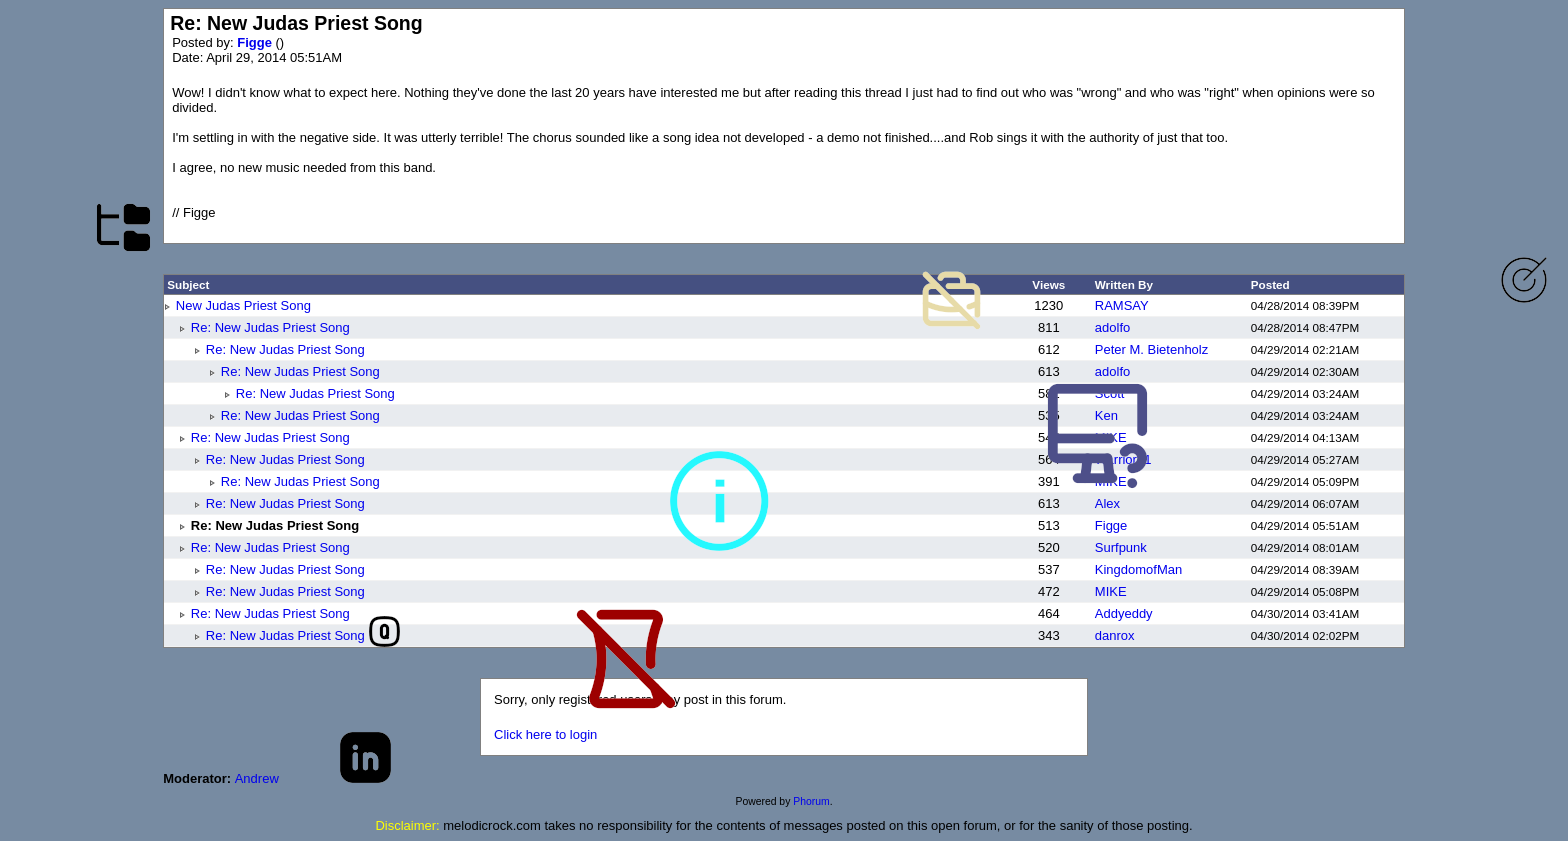 The width and height of the screenshot is (1568, 841). Describe the element at coordinates (1524, 280) in the screenshot. I see `set a goal or target` at that location.